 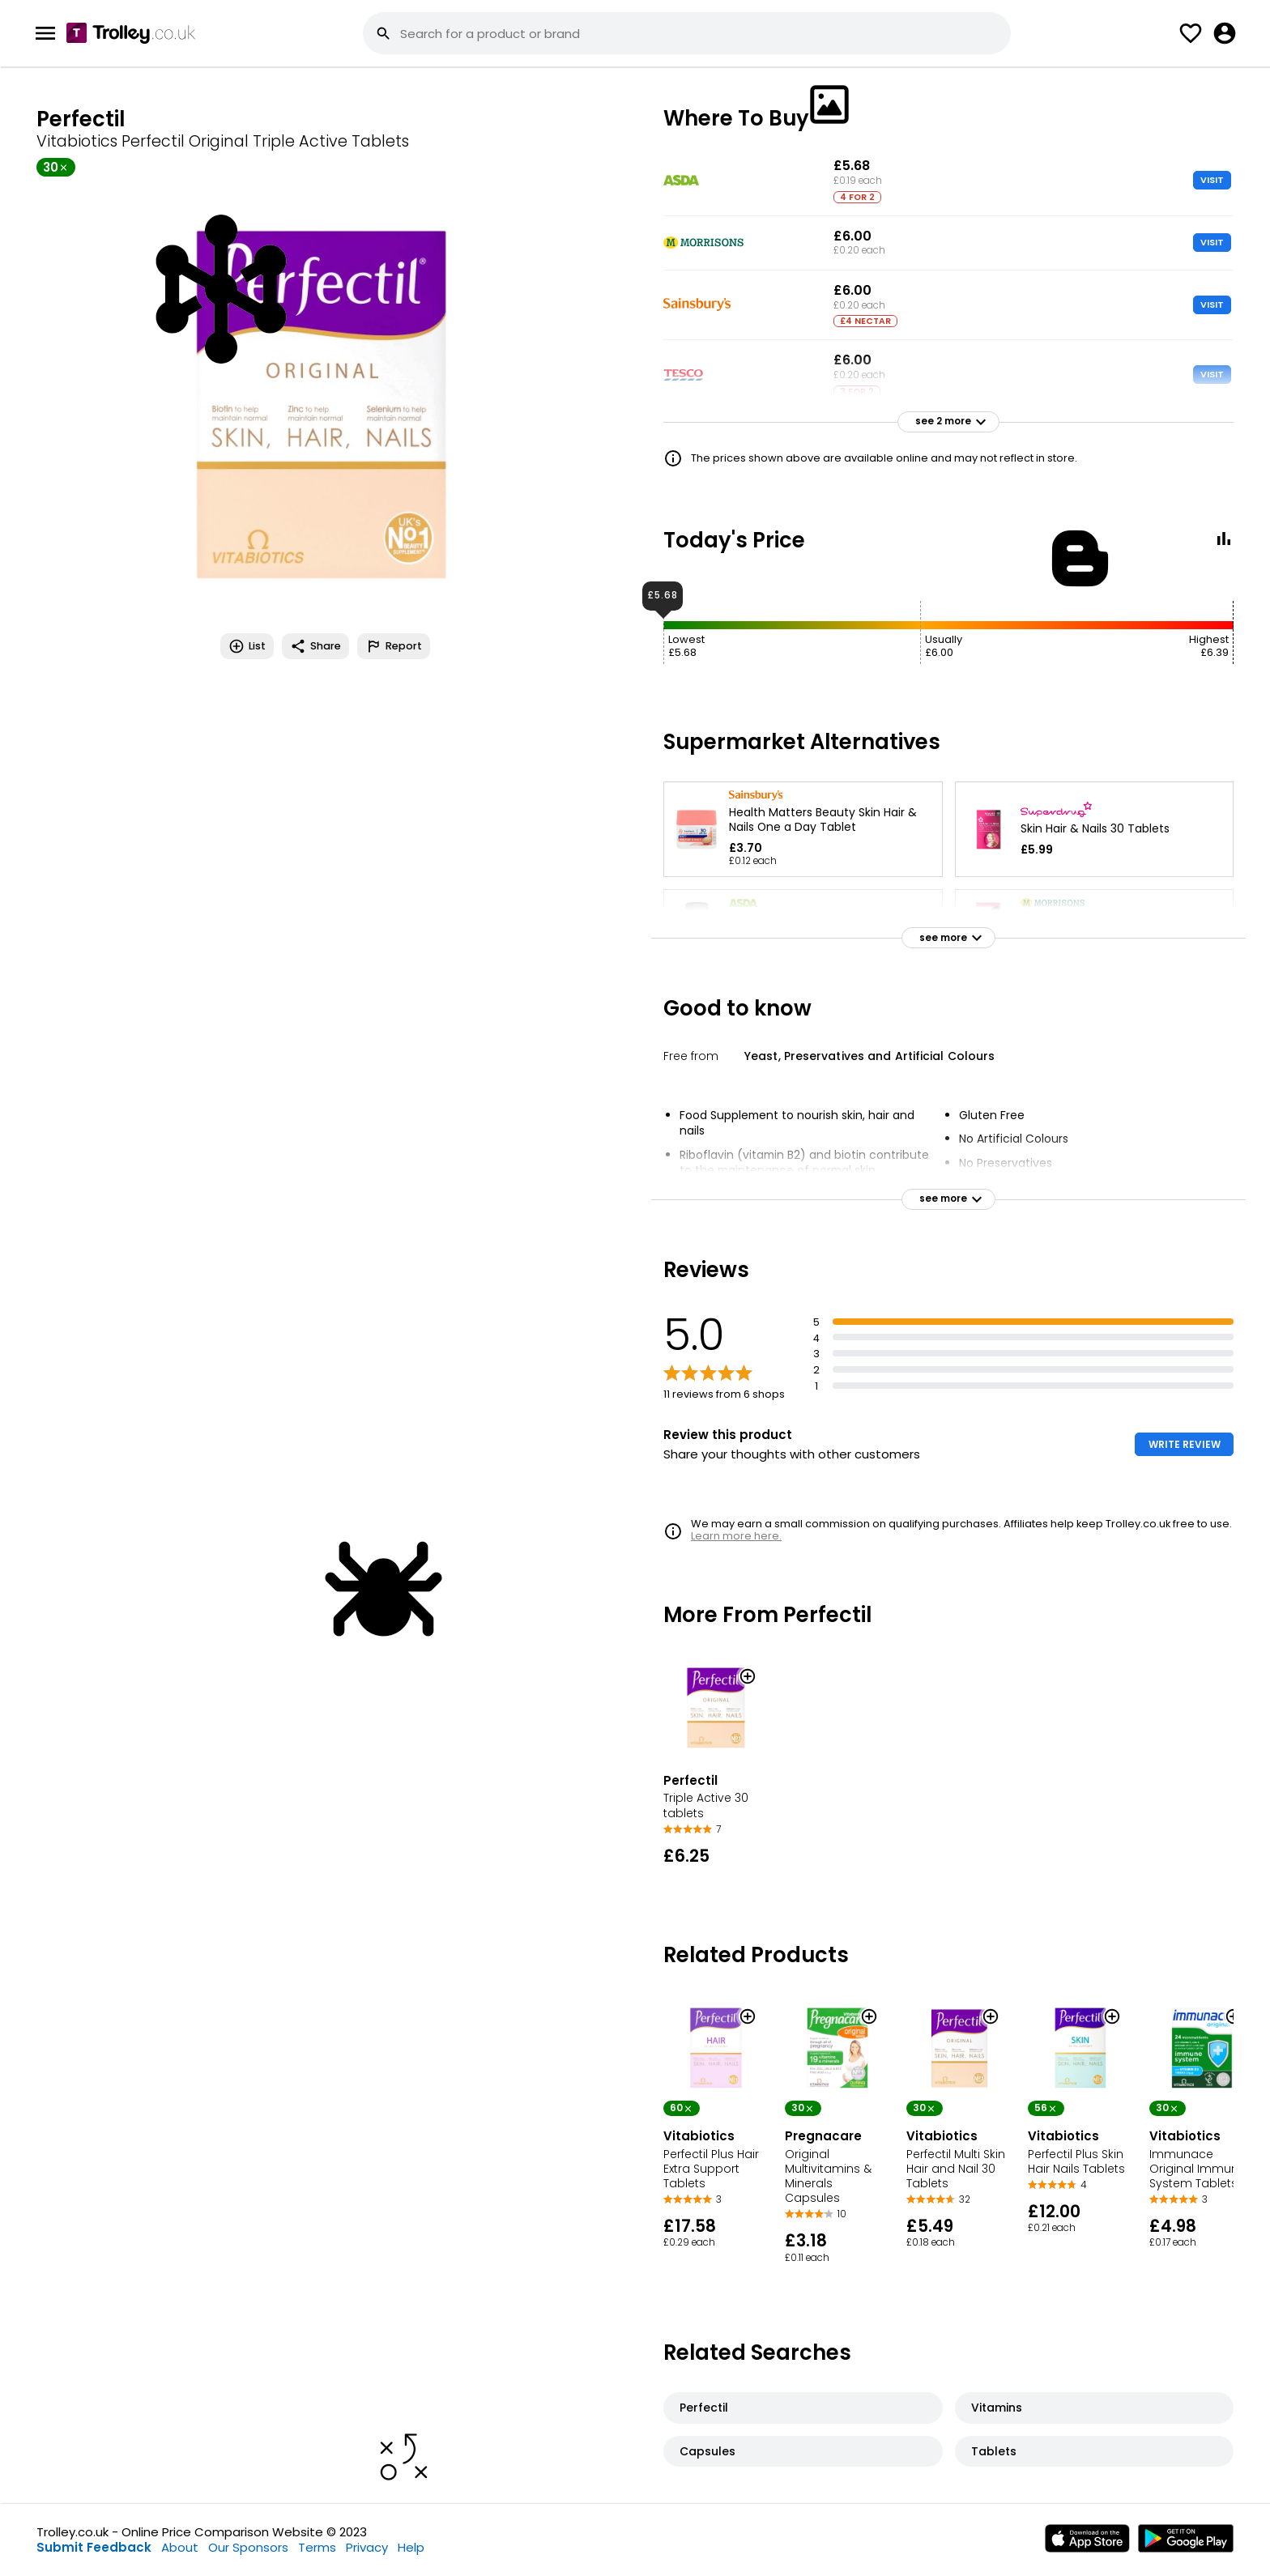 What do you see at coordinates (402, 2457) in the screenshot?
I see `view strategy or game plan` at bounding box center [402, 2457].